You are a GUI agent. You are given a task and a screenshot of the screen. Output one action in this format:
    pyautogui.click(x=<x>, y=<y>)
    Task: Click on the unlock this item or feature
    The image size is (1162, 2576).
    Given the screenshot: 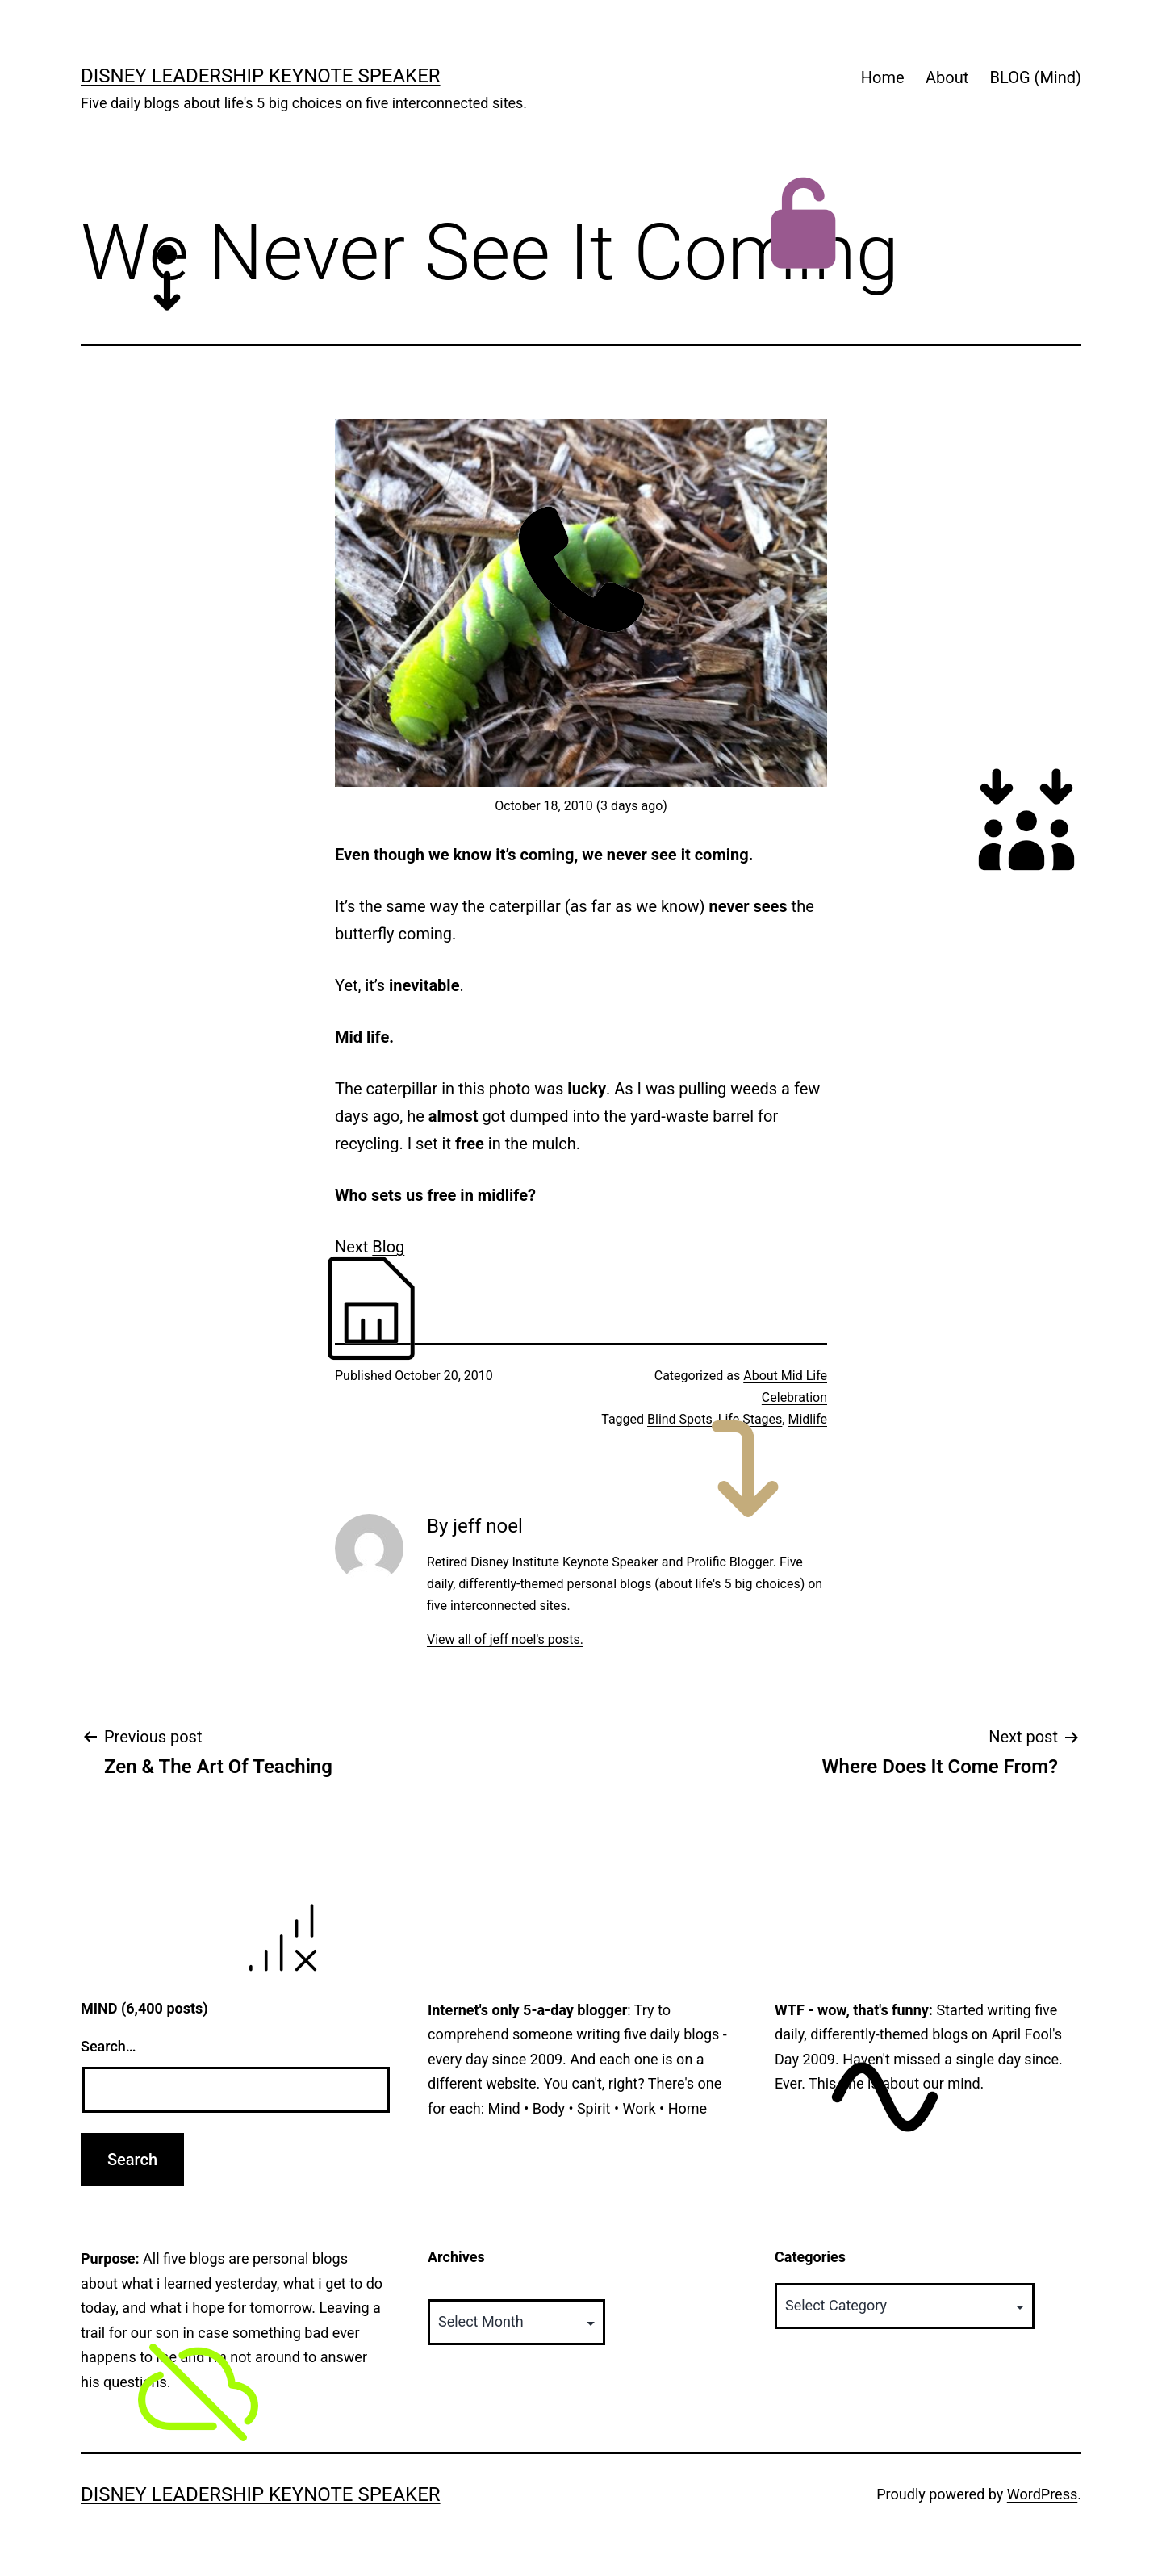 What is the action you would take?
    pyautogui.click(x=803, y=225)
    